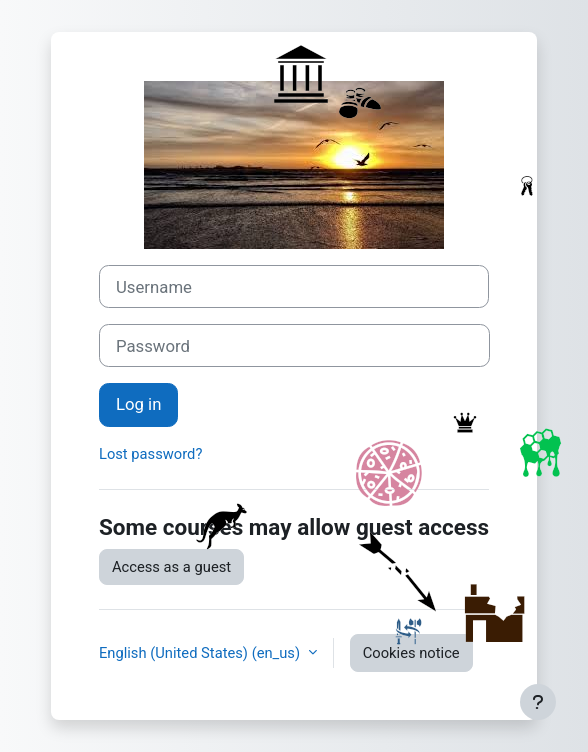 Image resolution: width=588 pixels, height=752 pixels. I want to click on chess queen game piece, so click(465, 421).